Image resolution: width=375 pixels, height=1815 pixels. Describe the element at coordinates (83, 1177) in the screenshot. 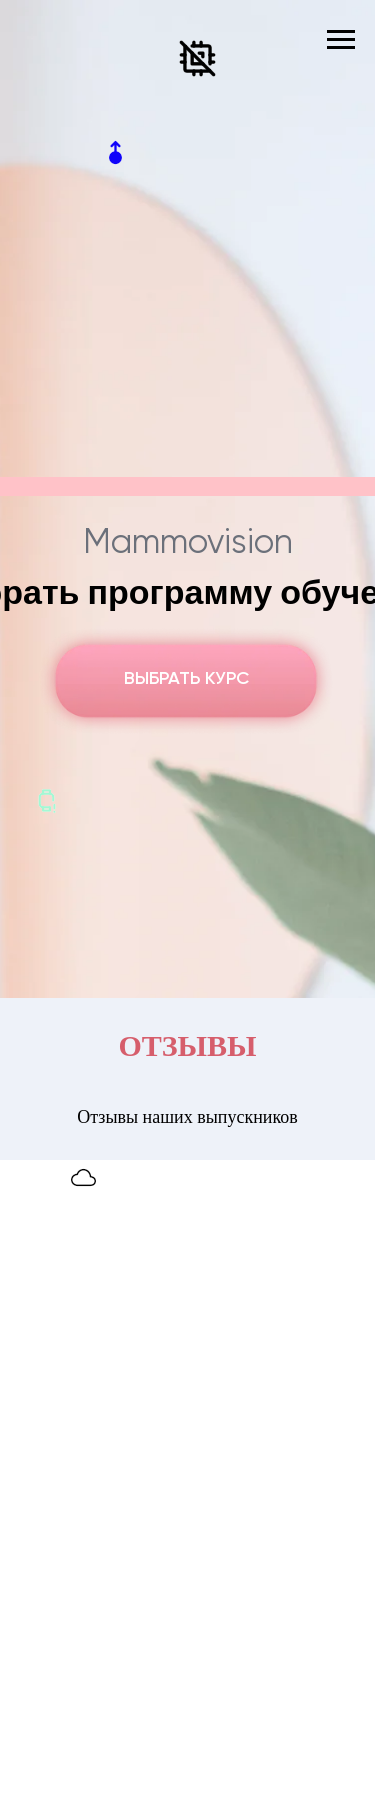

I see `access cloud storage` at that location.